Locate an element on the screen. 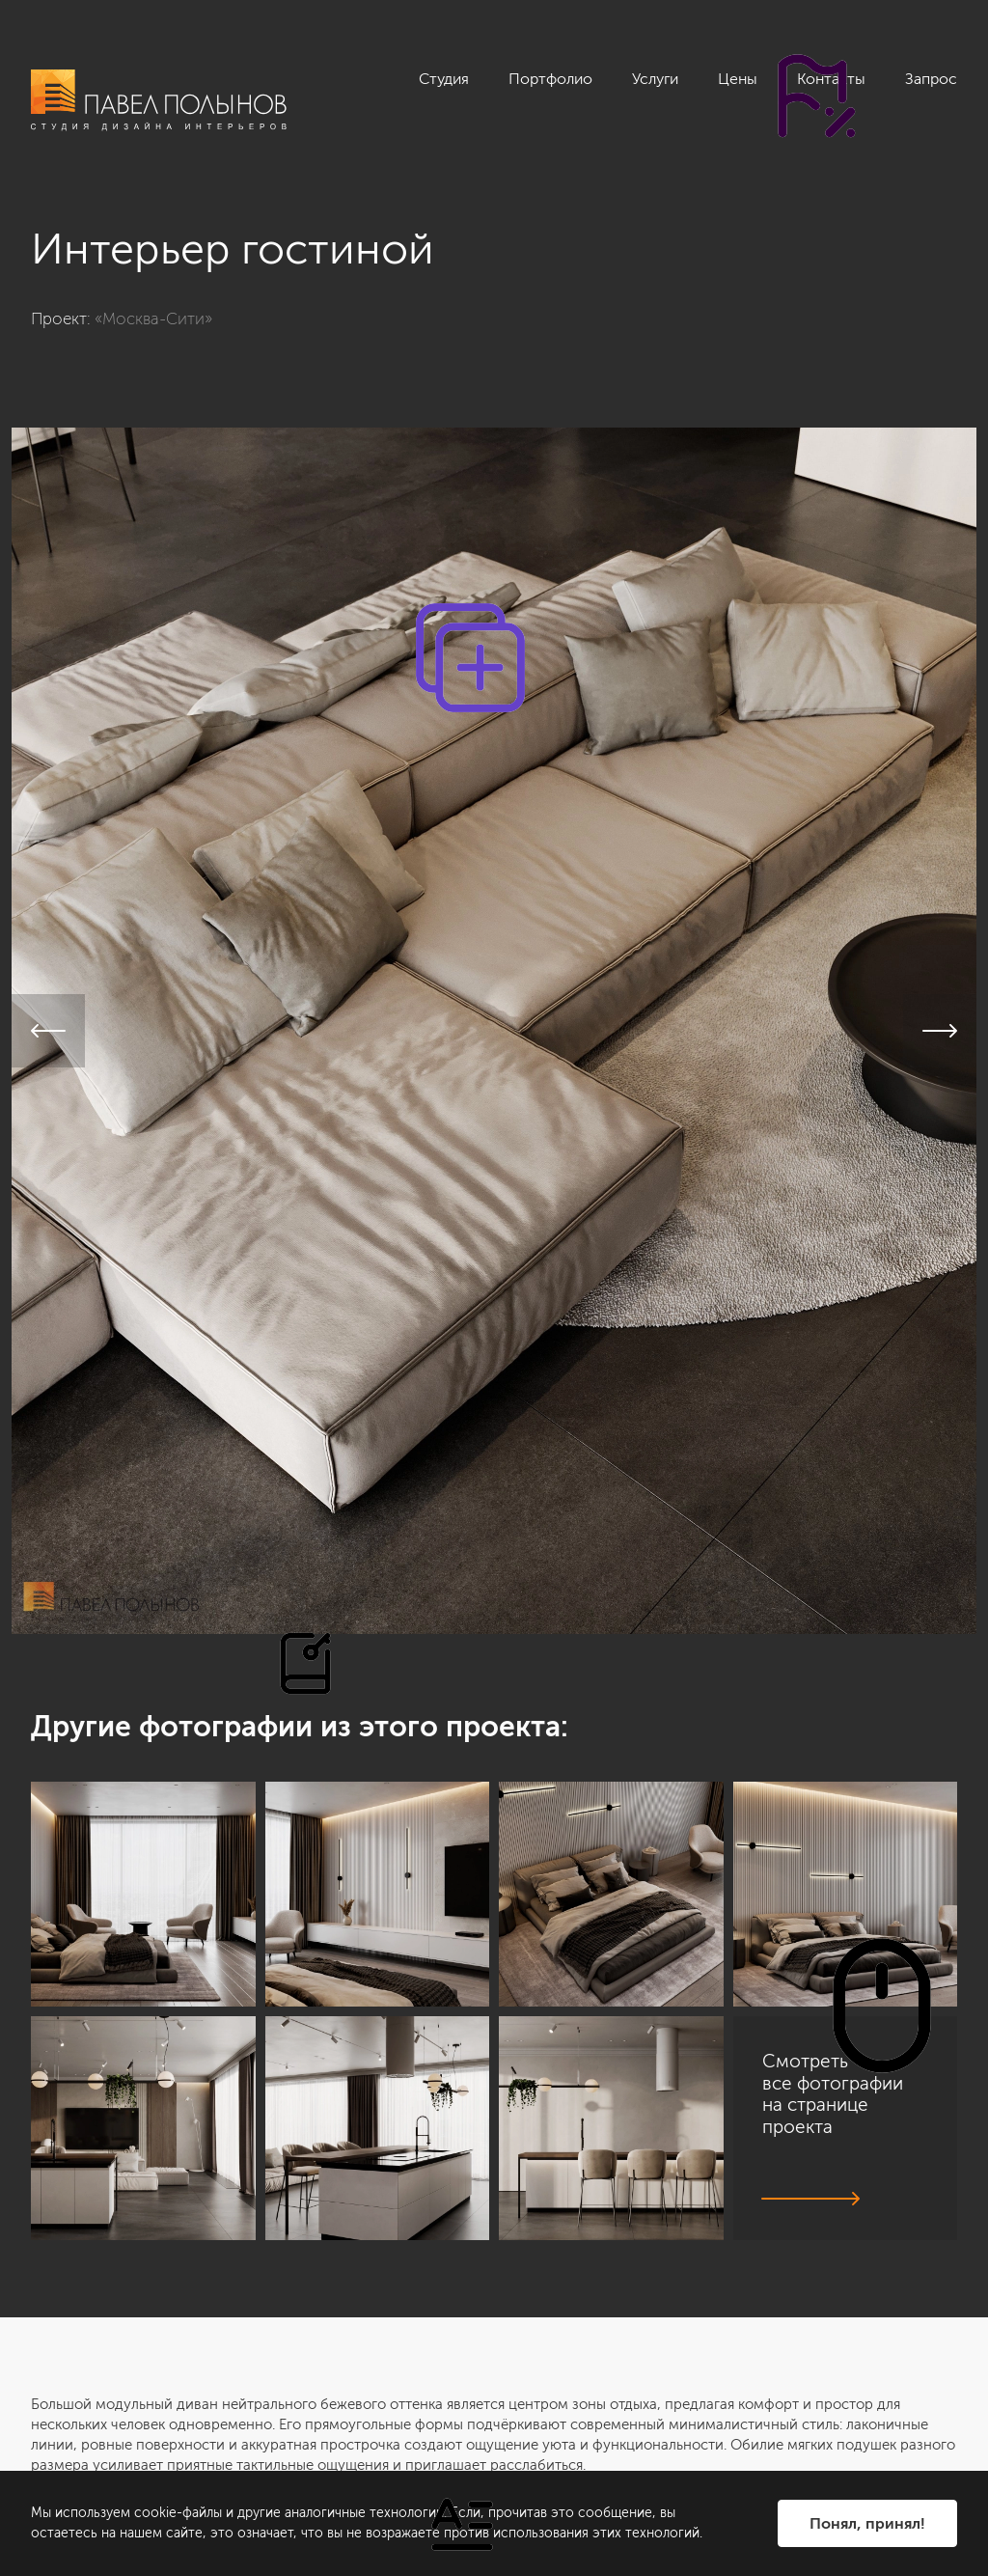  duplicate or copy an item is located at coordinates (470, 657).